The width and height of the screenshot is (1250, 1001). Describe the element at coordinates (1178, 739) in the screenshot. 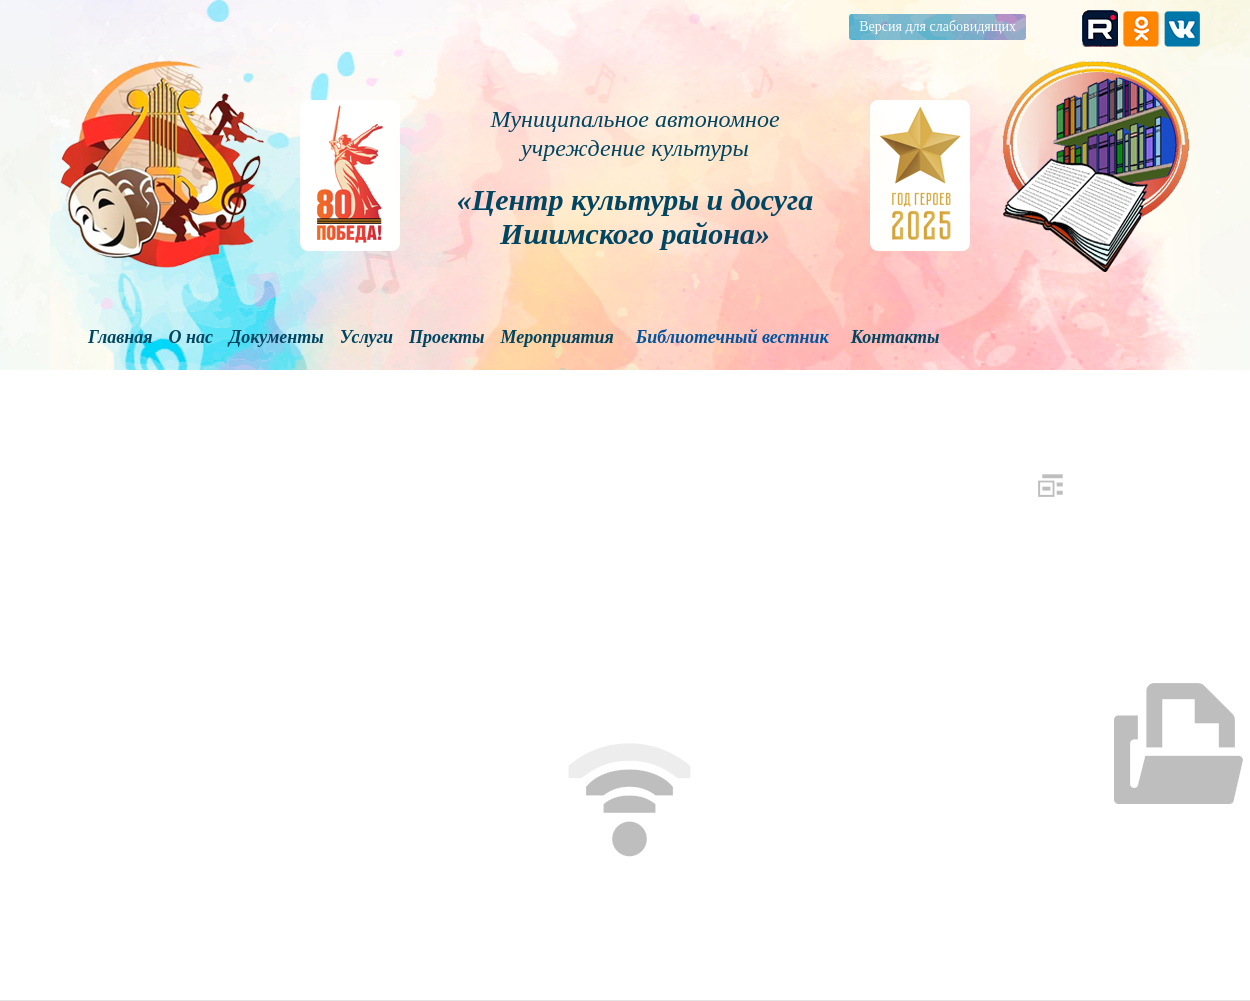

I see `open a document from files` at that location.